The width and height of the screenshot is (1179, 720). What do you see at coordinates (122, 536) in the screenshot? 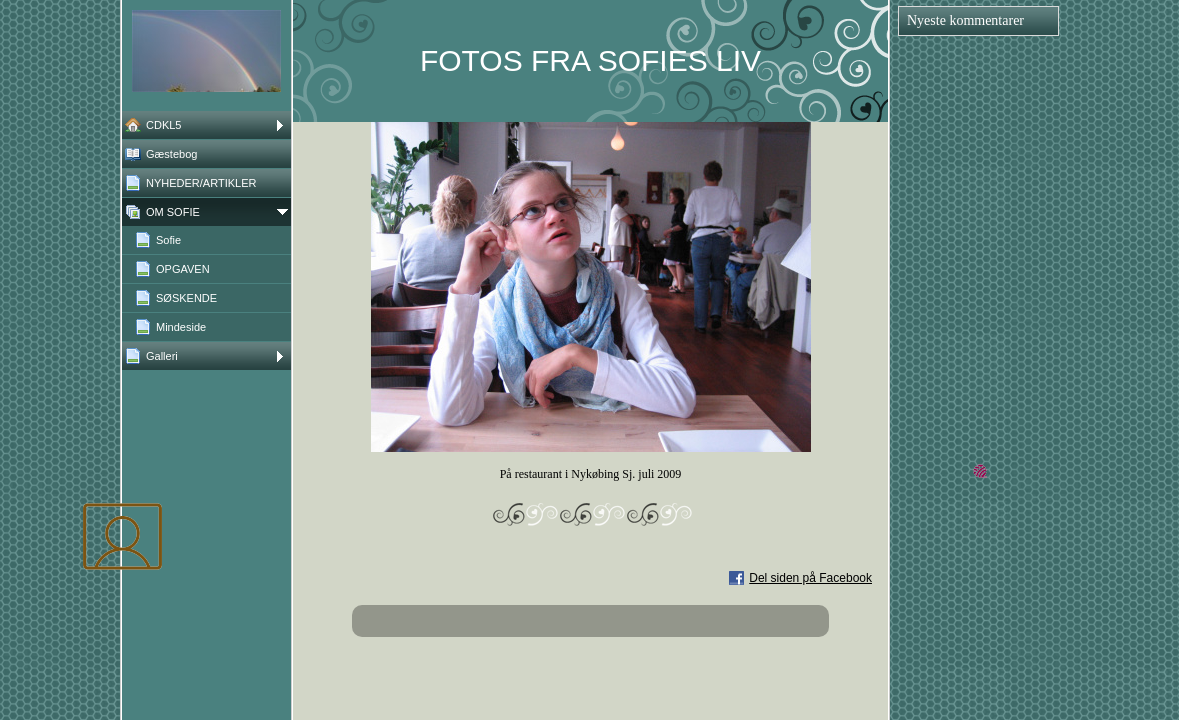
I see `view user profile` at bounding box center [122, 536].